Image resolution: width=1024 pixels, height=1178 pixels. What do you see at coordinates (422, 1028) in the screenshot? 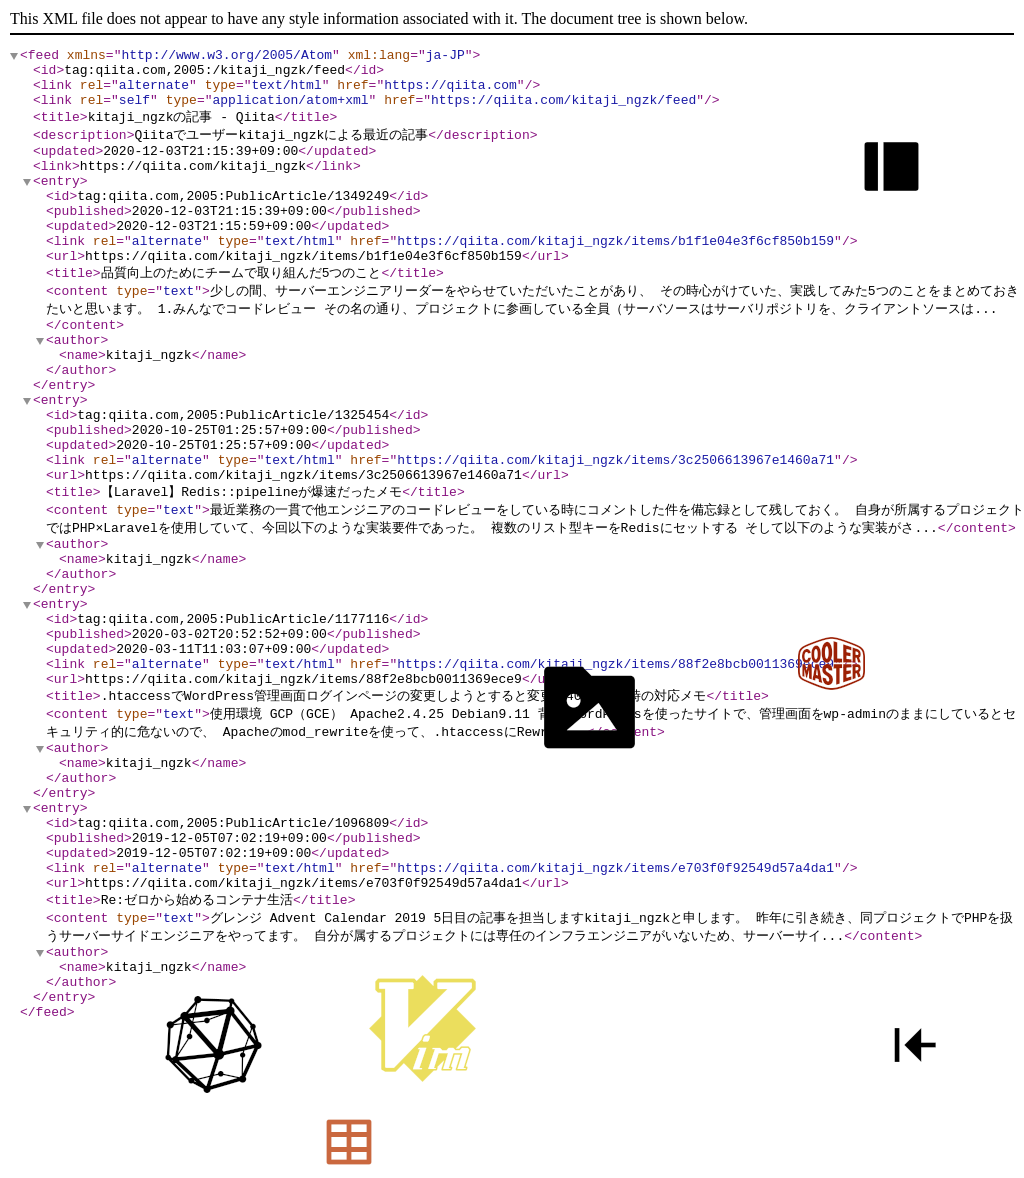
I see `open vim text editor` at bounding box center [422, 1028].